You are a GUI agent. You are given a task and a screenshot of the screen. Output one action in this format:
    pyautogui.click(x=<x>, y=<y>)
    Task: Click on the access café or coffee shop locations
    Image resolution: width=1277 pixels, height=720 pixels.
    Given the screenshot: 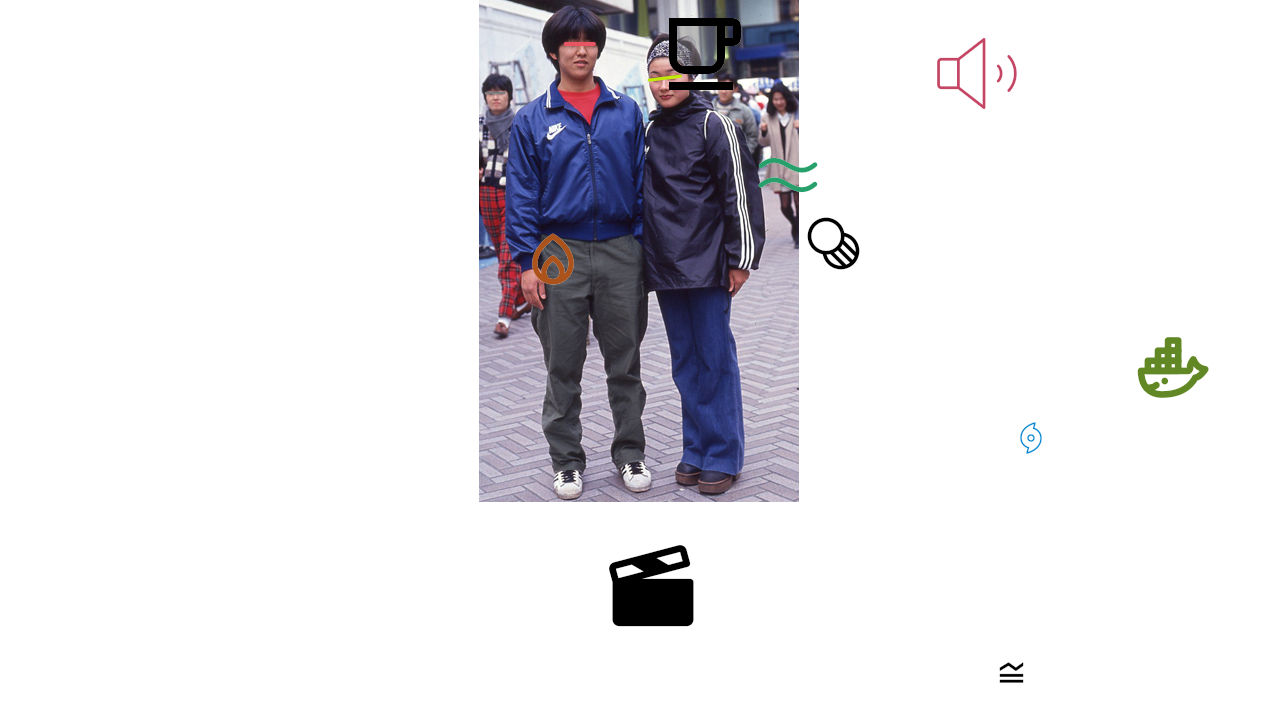 What is the action you would take?
    pyautogui.click(x=701, y=54)
    